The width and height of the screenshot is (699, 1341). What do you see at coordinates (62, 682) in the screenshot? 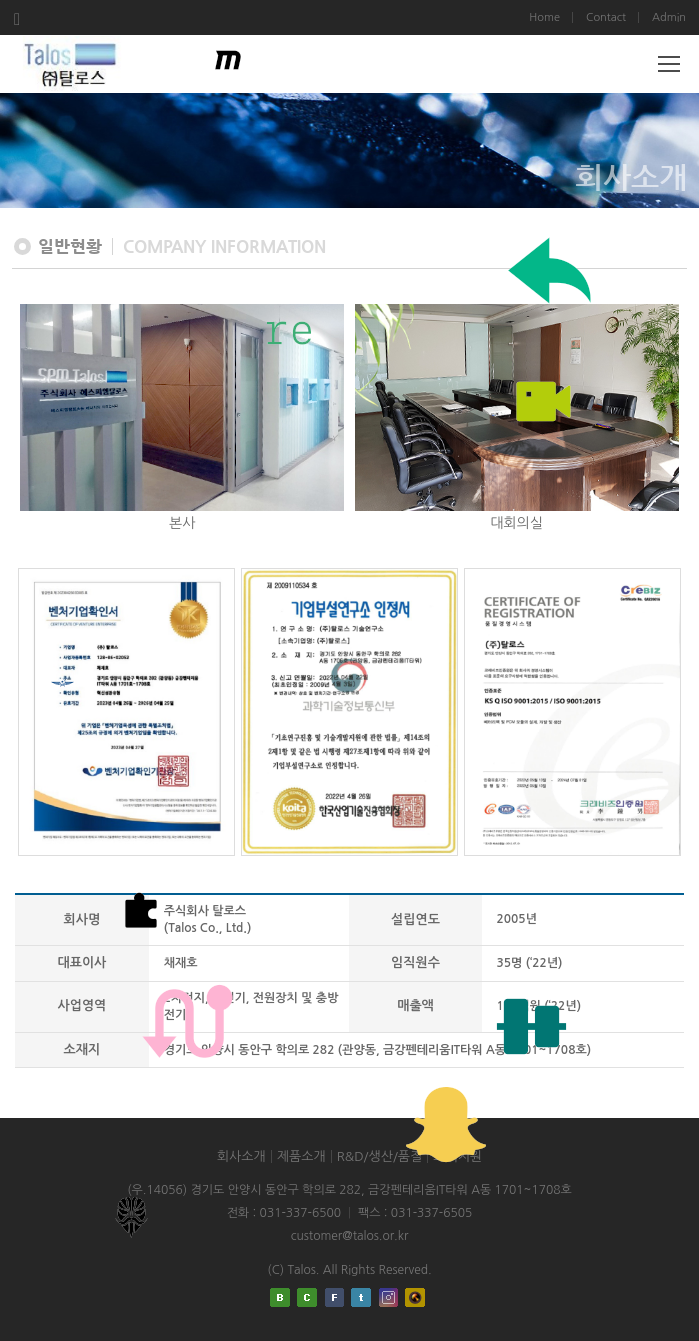
I see `aeroflot airline logo` at bounding box center [62, 682].